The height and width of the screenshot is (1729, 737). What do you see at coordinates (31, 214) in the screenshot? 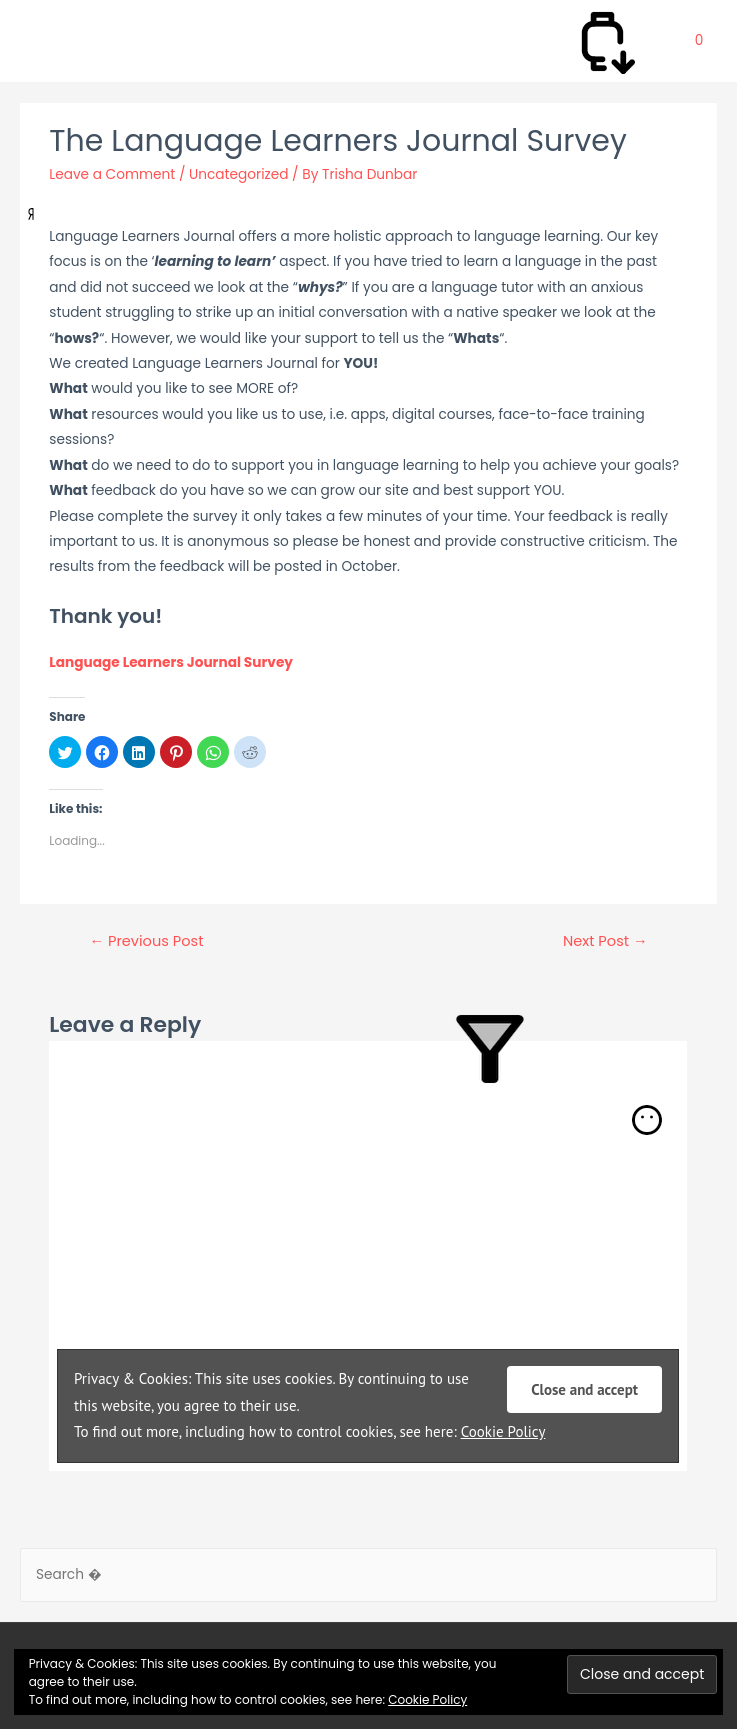
I see `open yandex app or services` at bounding box center [31, 214].